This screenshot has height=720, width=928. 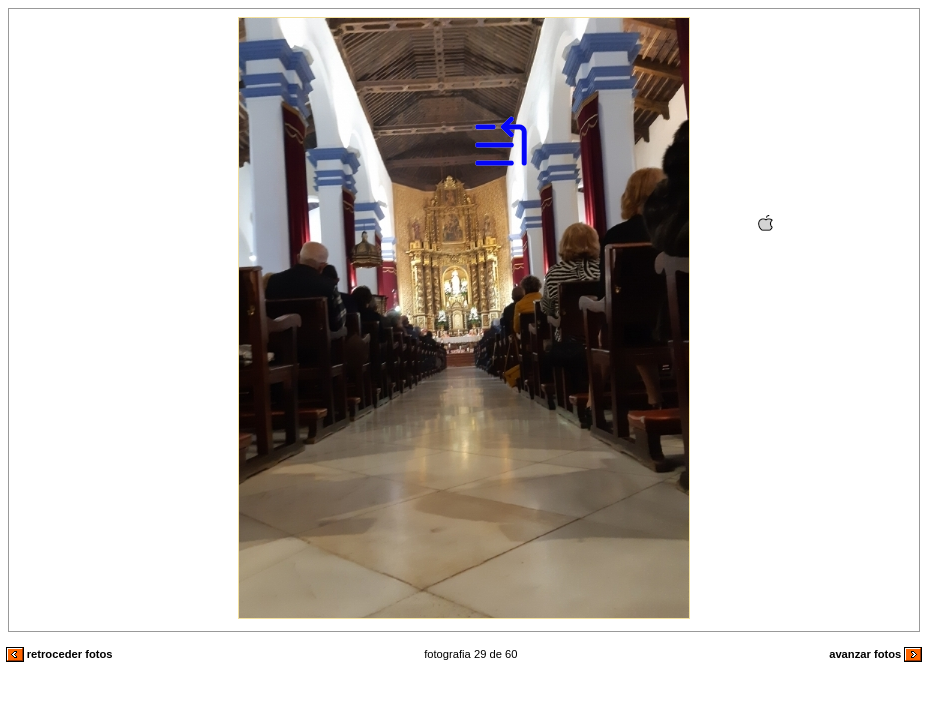 What do you see at coordinates (766, 224) in the screenshot?
I see `apple company logo or branding element` at bounding box center [766, 224].